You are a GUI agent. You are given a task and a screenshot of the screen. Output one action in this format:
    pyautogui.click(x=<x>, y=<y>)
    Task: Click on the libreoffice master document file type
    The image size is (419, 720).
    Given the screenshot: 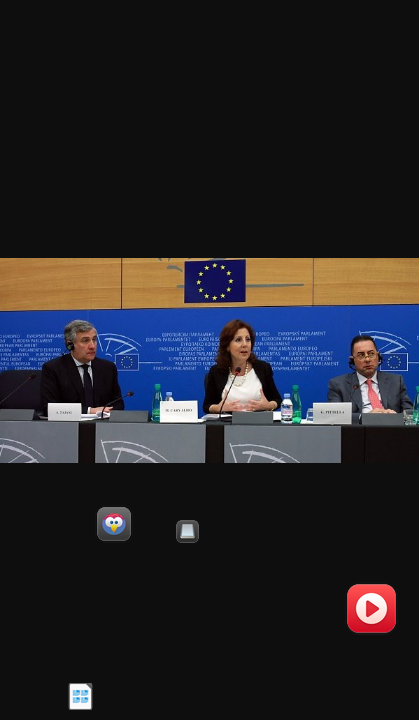 What is the action you would take?
    pyautogui.click(x=80, y=696)
    